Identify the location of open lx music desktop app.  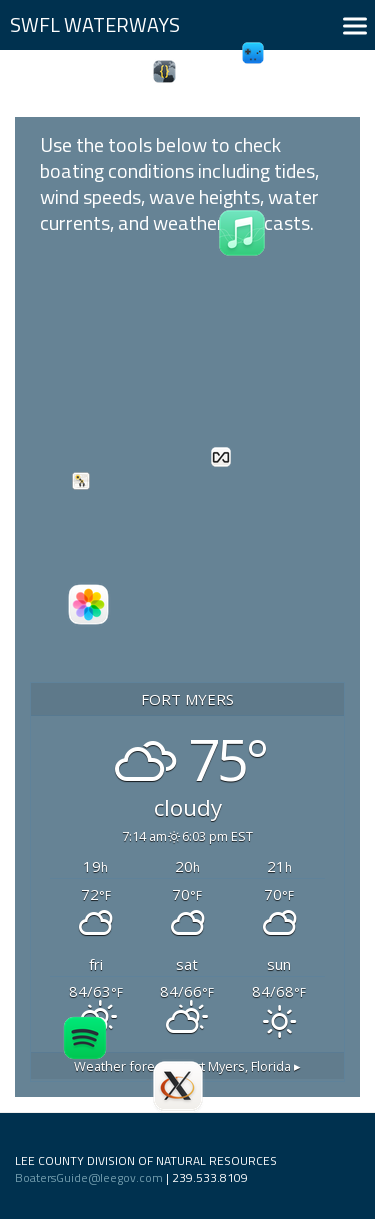
(242, 233).